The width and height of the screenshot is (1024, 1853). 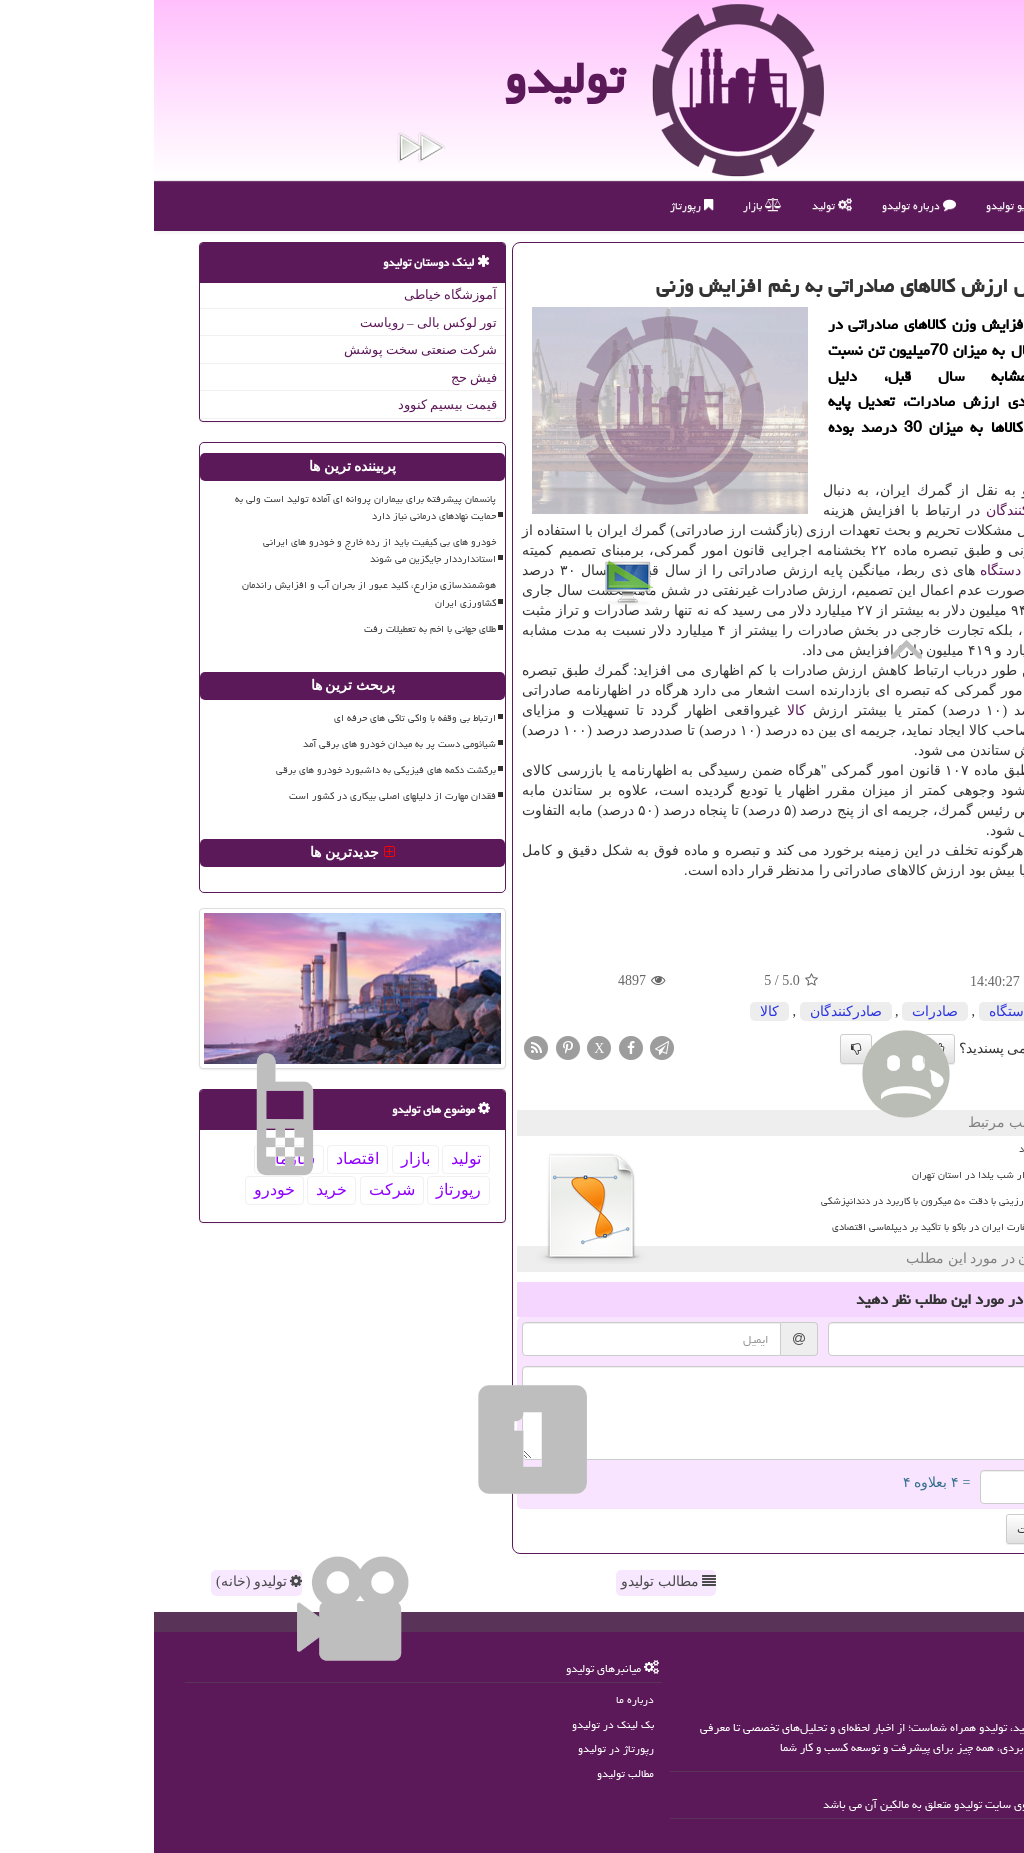 I want to click on indicates sadness or emotional reaction, so click(x=906, y=1074).